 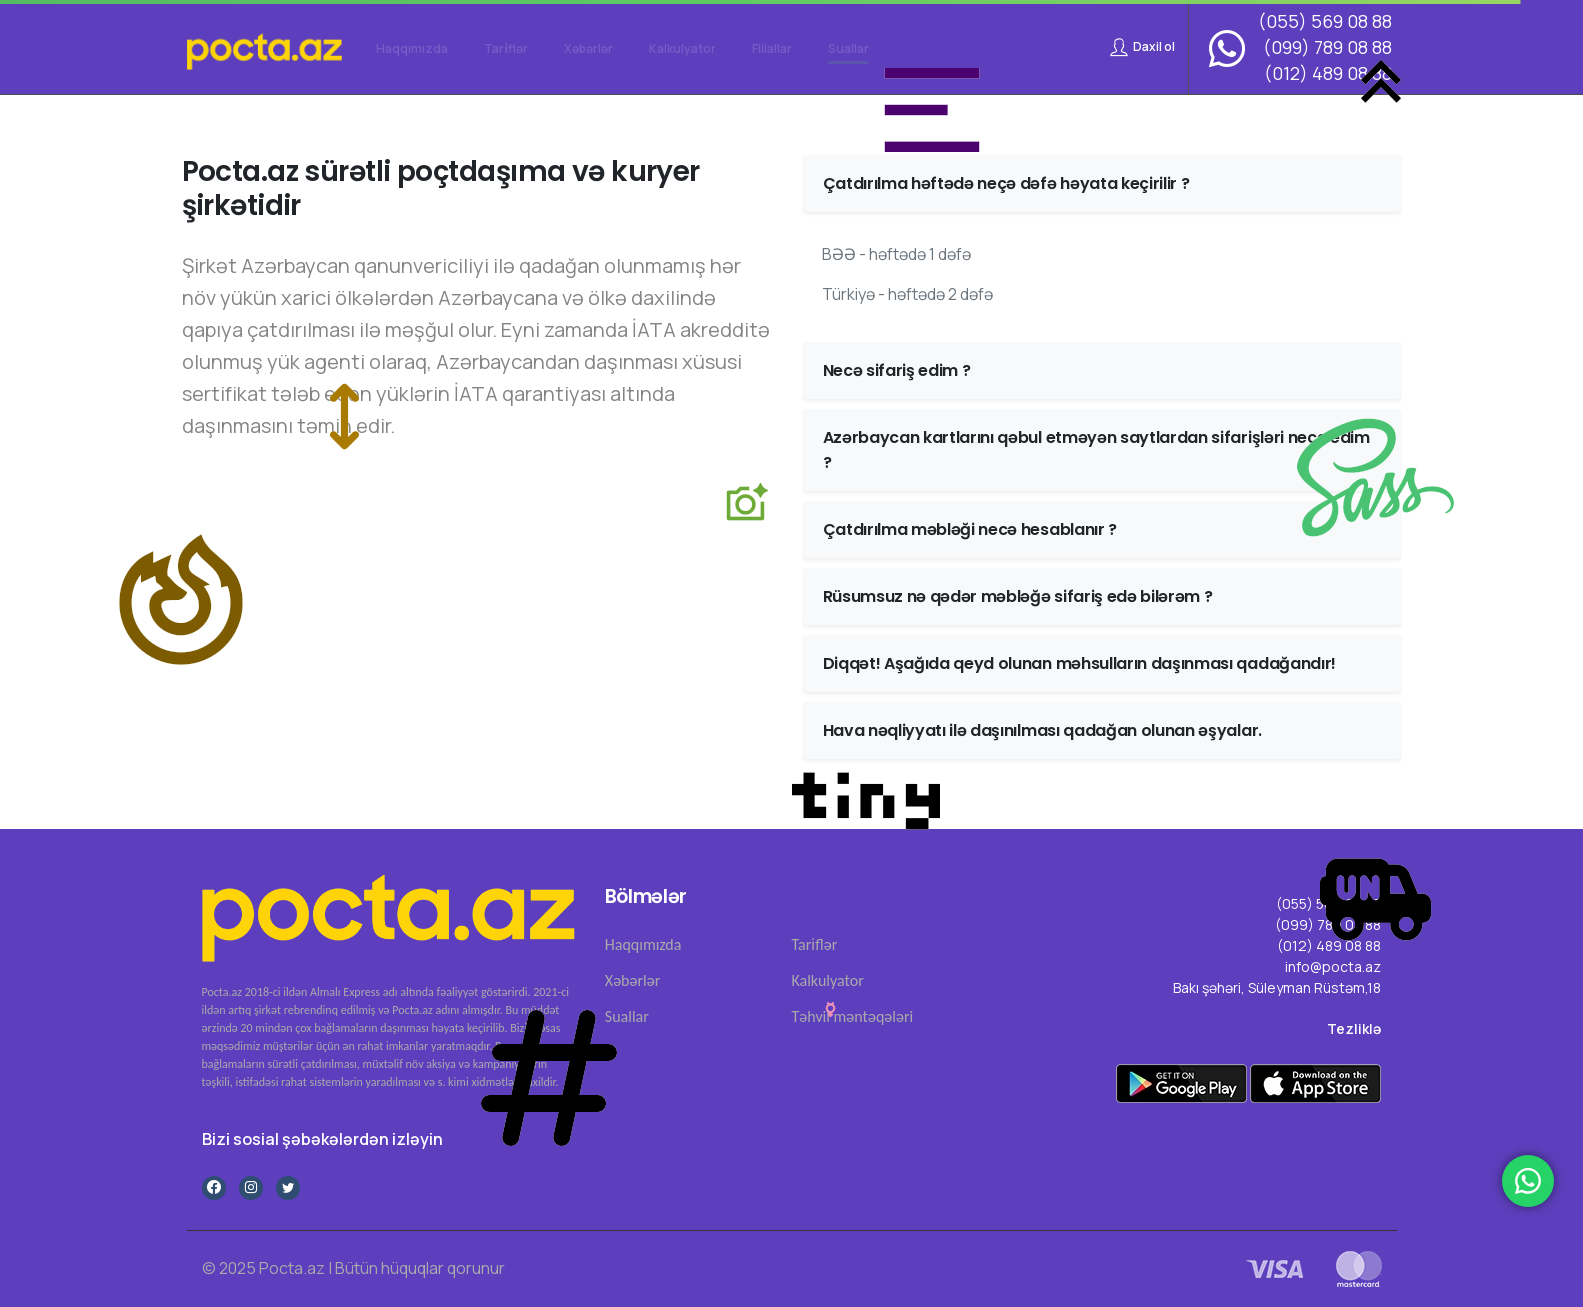 What do you see at coordinates (549, 1078) in the screenshot?
I see `add or search hashtags` at bounding box center [549, 1078].